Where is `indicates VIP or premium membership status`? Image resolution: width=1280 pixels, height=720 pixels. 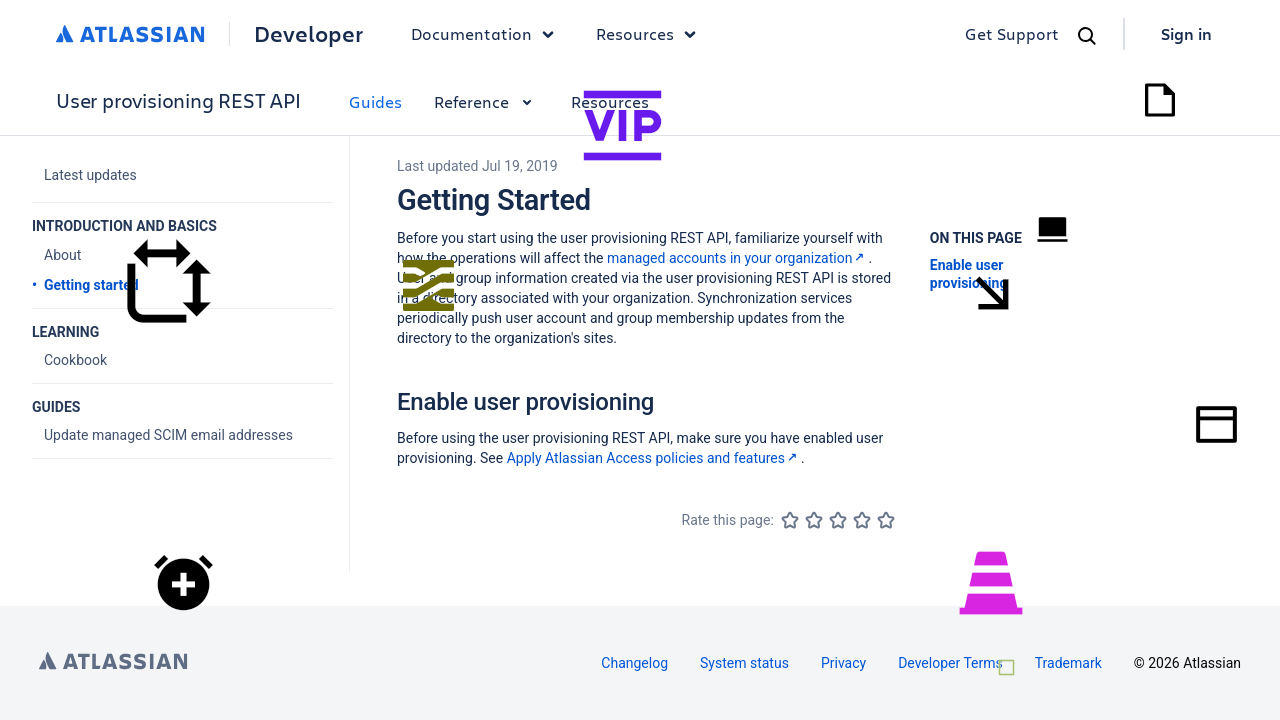 indicates VIP or premium membership status is located at coordinates (622, 125).